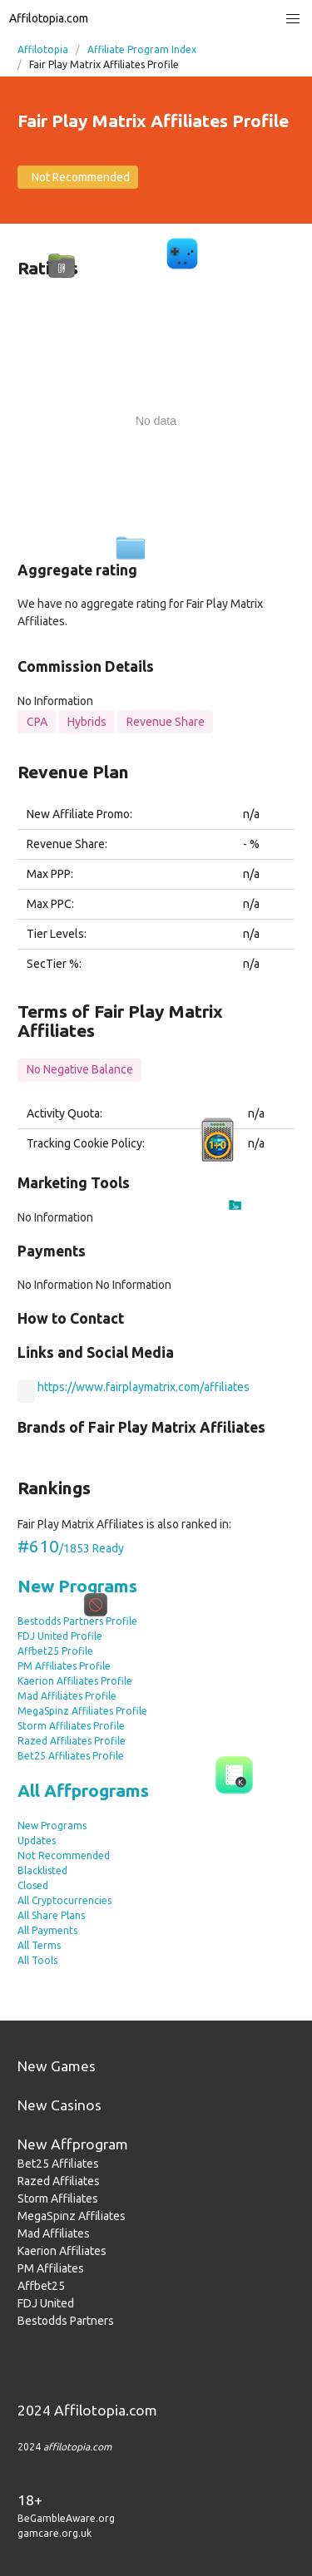 This screenshot has height=2576, width=312. I want to click on configure RAID 10 storage array settings, so click(217, 1139).